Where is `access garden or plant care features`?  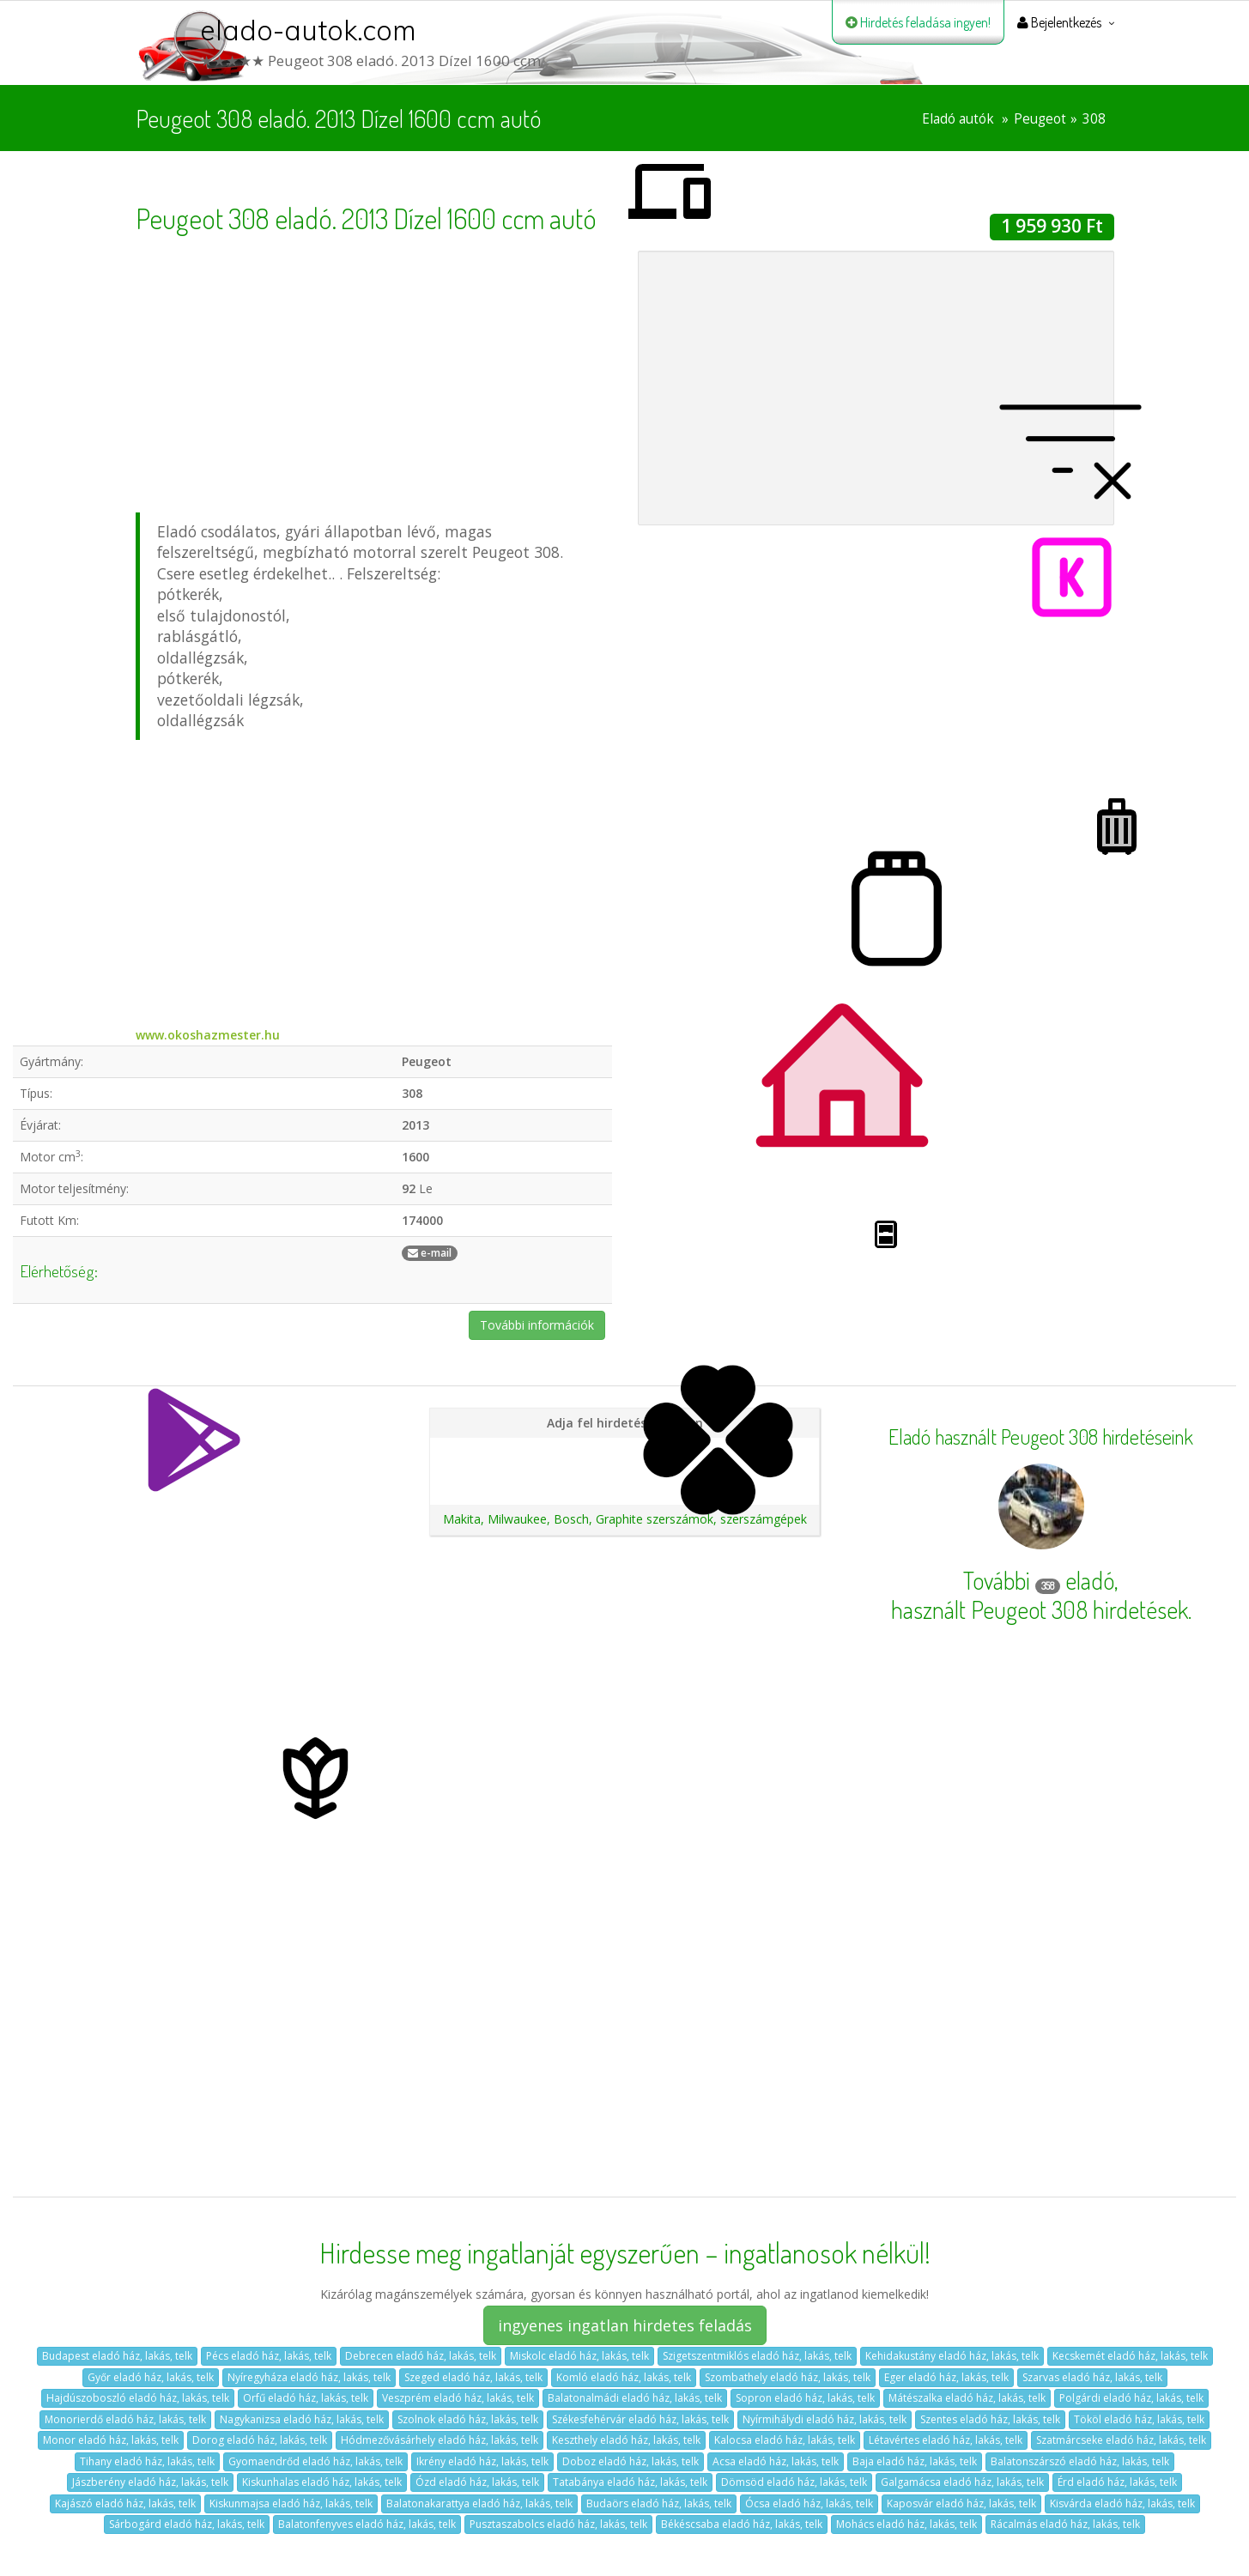
access garden or plant care features is located at coordinates (315, 1778).